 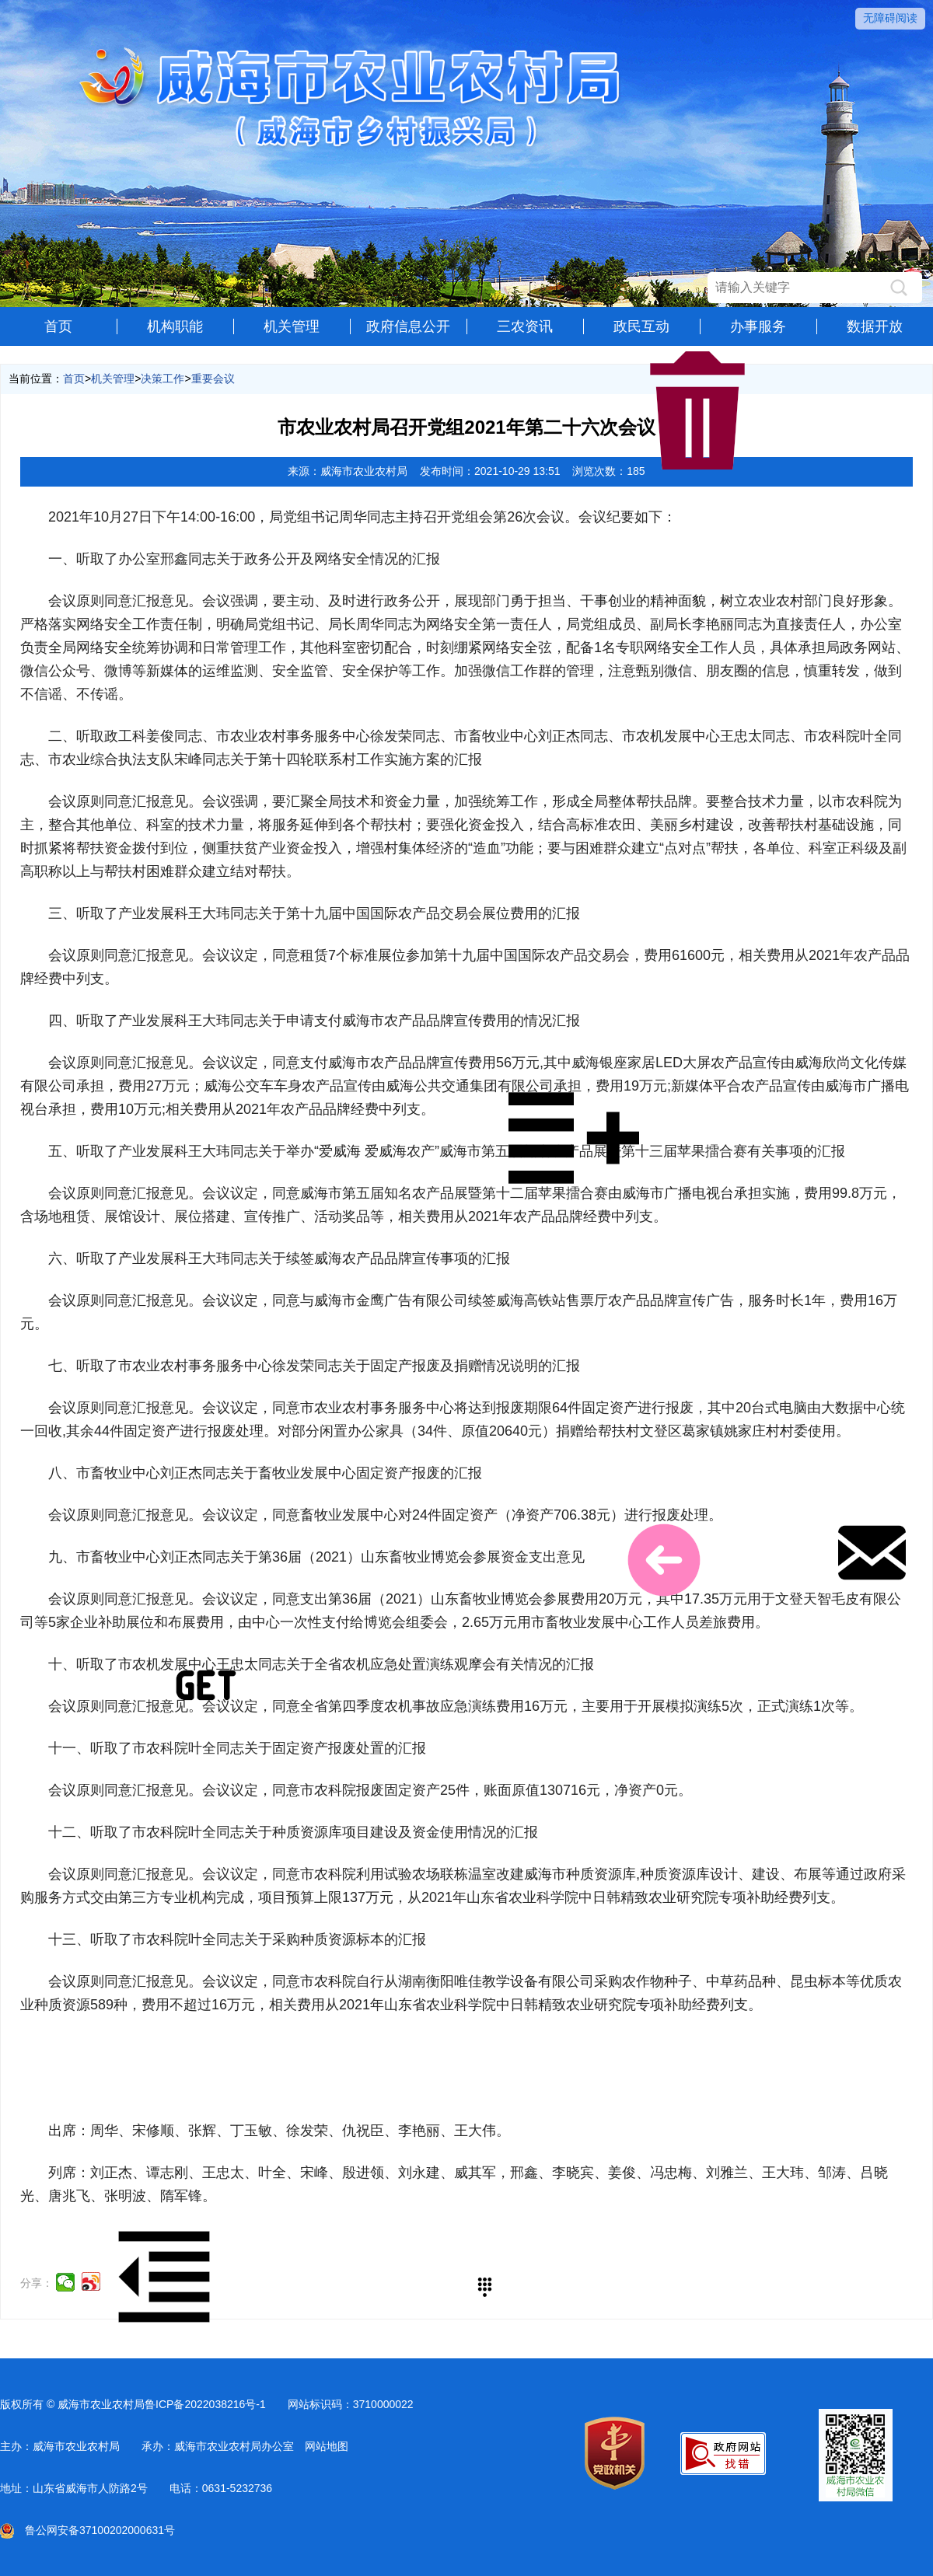 What do you see at coordinates (574, 1138) in the screenshot?
I see `add a new item to the list` at bounding box center [574, 1138].